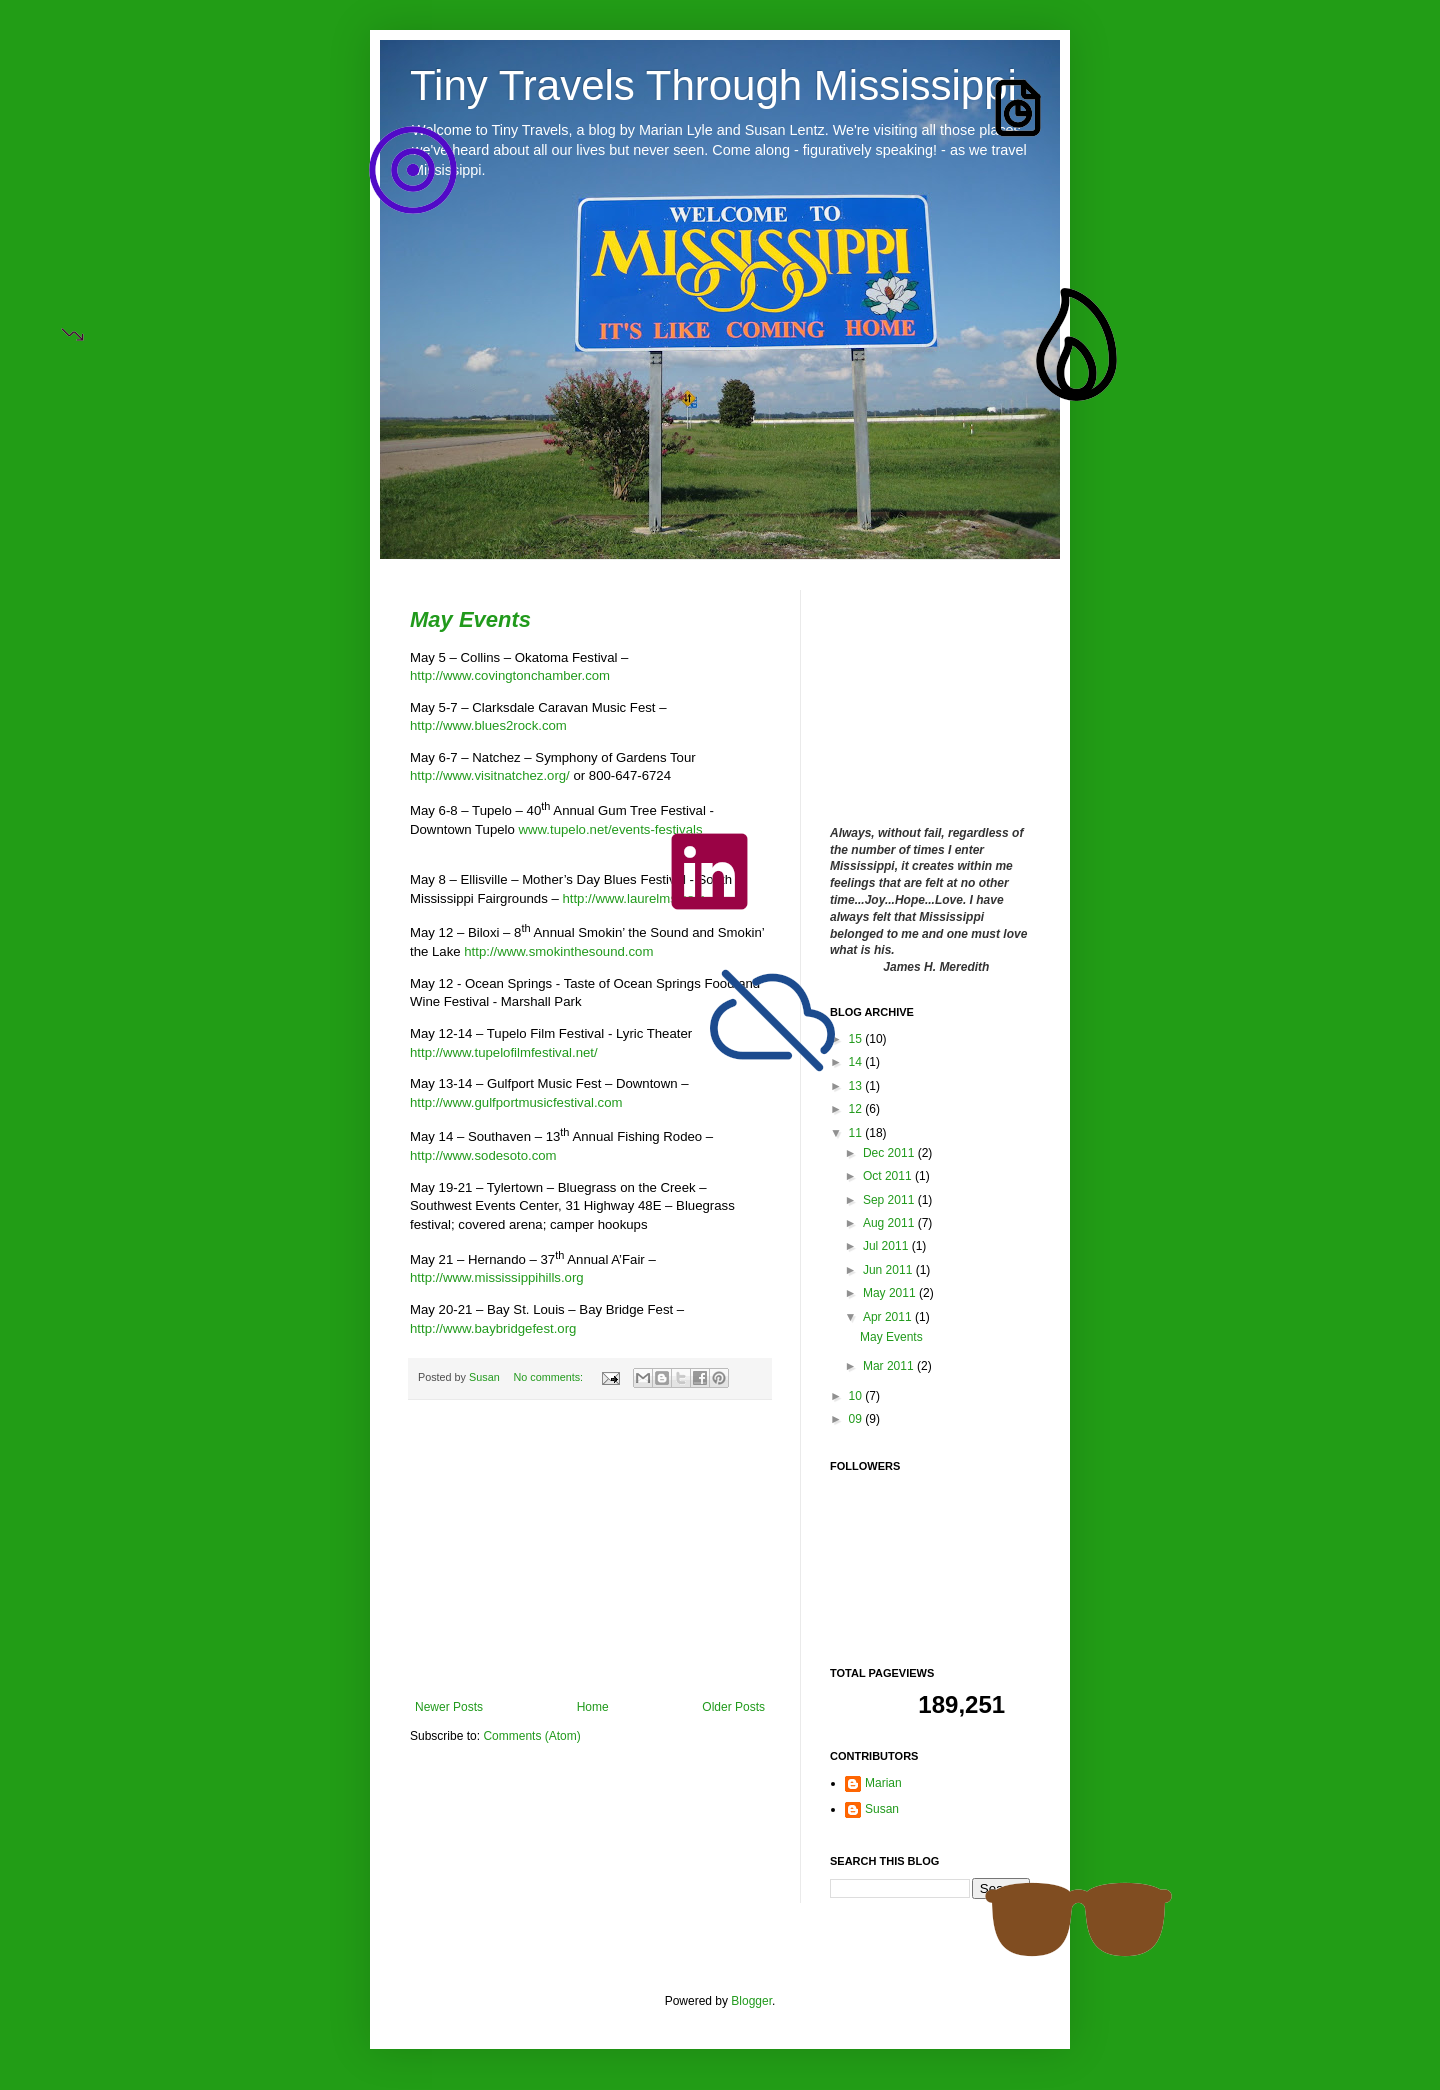 Image resolution: width=1440 pixels, height=2090 pixels. Describe the element at coordinates (1076, 344) in the screenshot. I see `view trending or hot content` at that location.